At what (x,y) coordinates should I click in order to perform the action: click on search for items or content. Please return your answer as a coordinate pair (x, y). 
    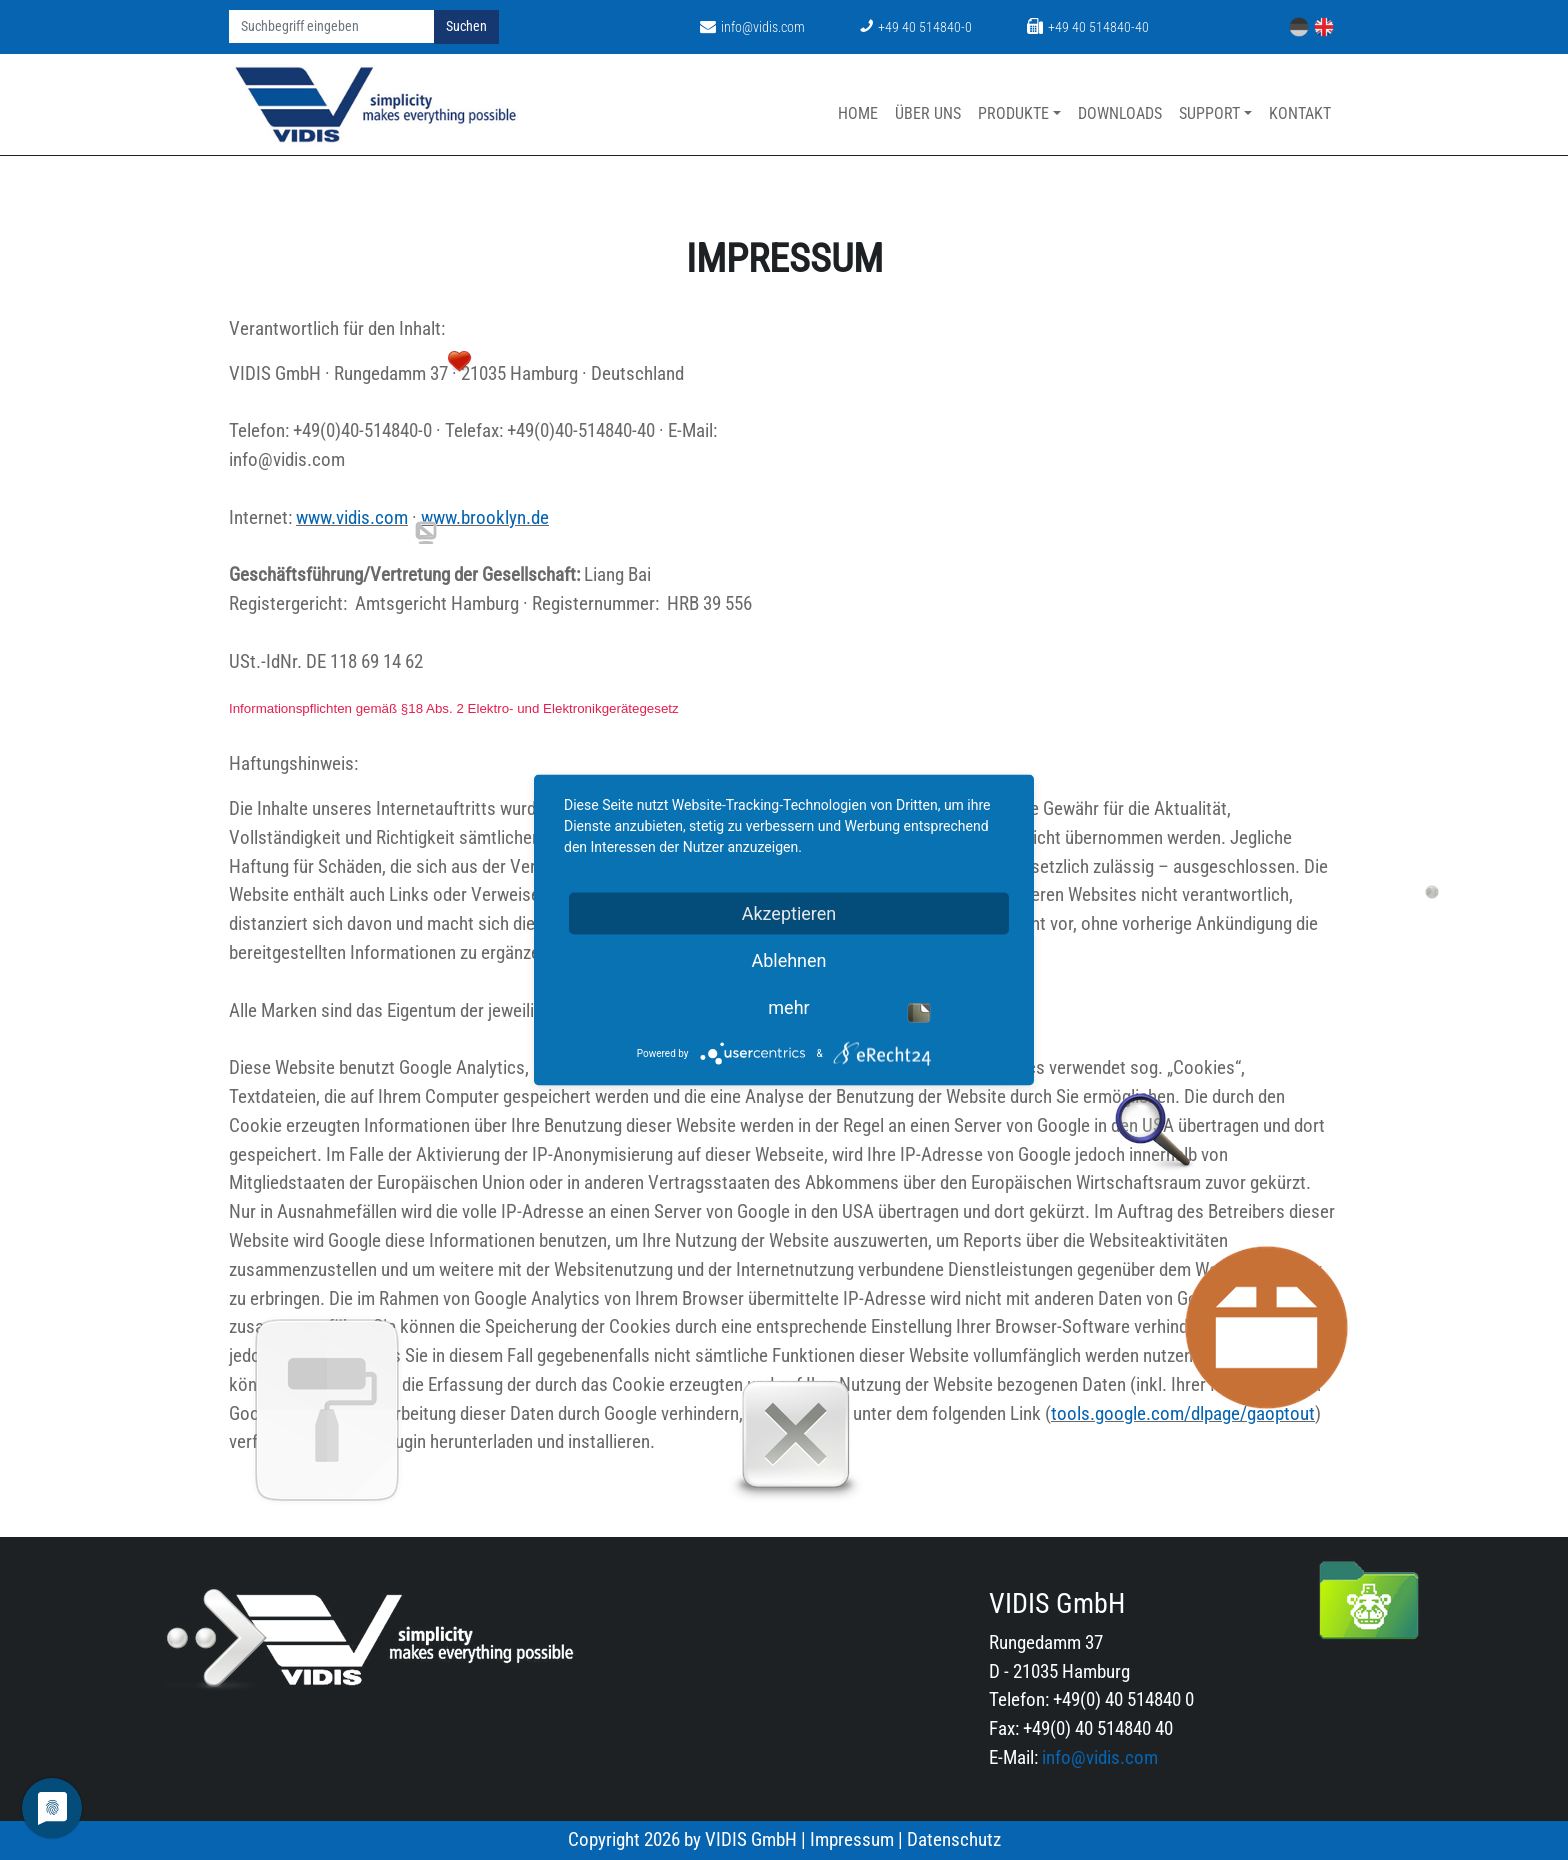
    Looking at the image, I should click on (1153, 1131).